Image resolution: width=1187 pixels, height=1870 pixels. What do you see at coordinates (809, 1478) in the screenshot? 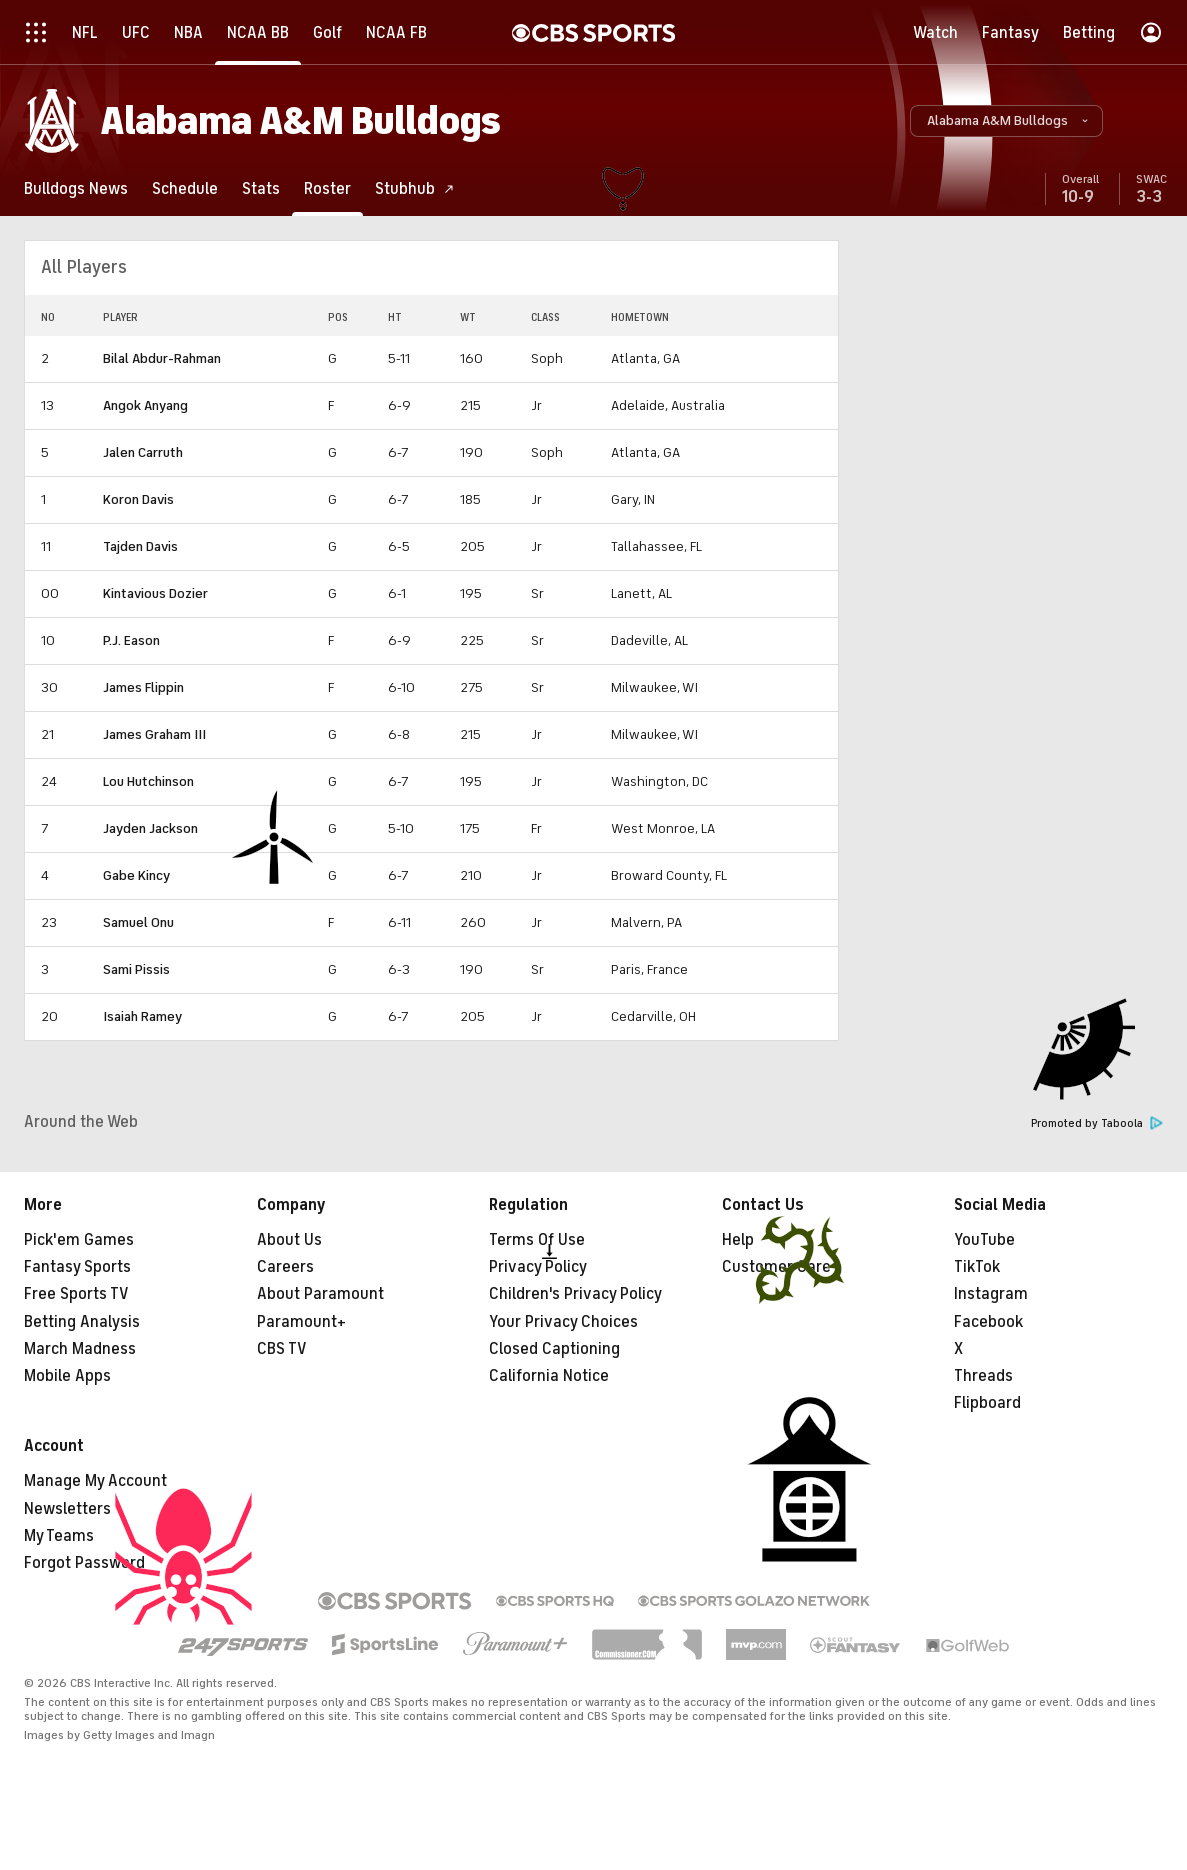
I see `access lantern or lighting feature in game` at bounding box center [809, 1478].